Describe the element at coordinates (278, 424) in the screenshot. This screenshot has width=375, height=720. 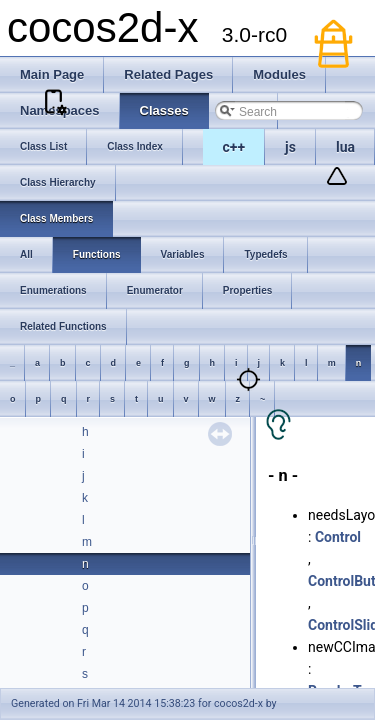
I see `access audio or hearing settings` at that location.